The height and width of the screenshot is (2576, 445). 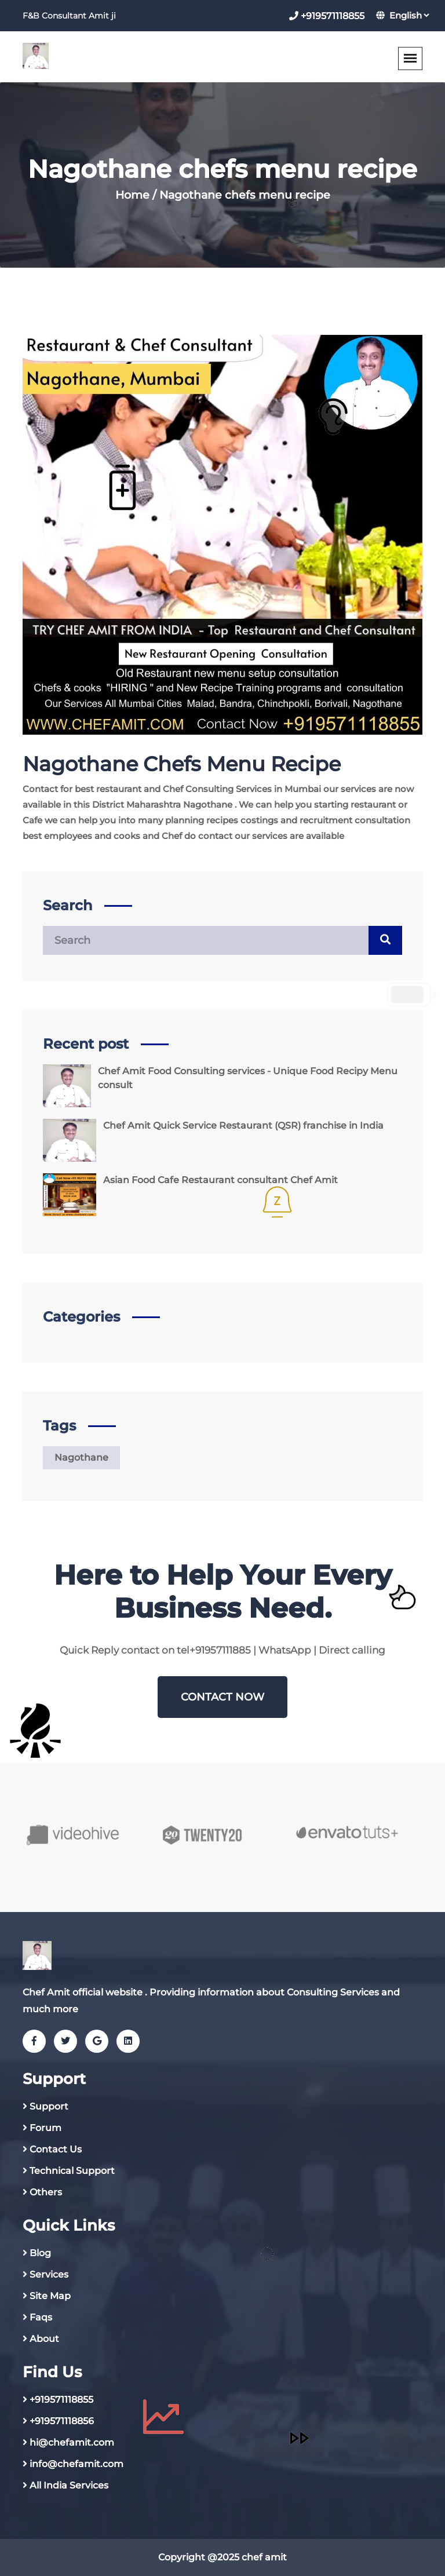 What do you see at coordinates (268, 2254) in the screenshot?
I see `search for content or items` at bounding box center [268, 2254].